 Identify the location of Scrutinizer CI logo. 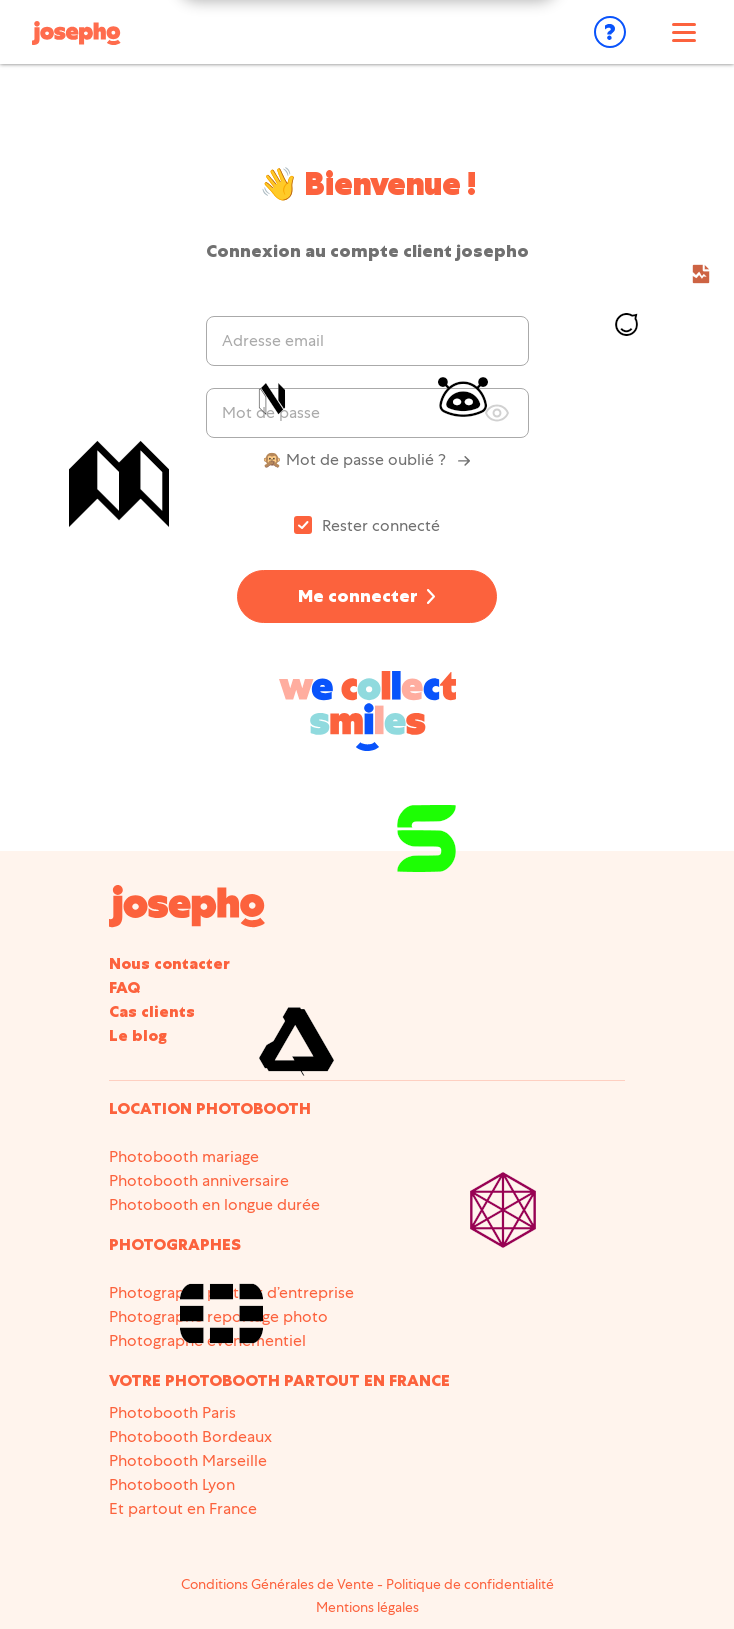
(426, 838).